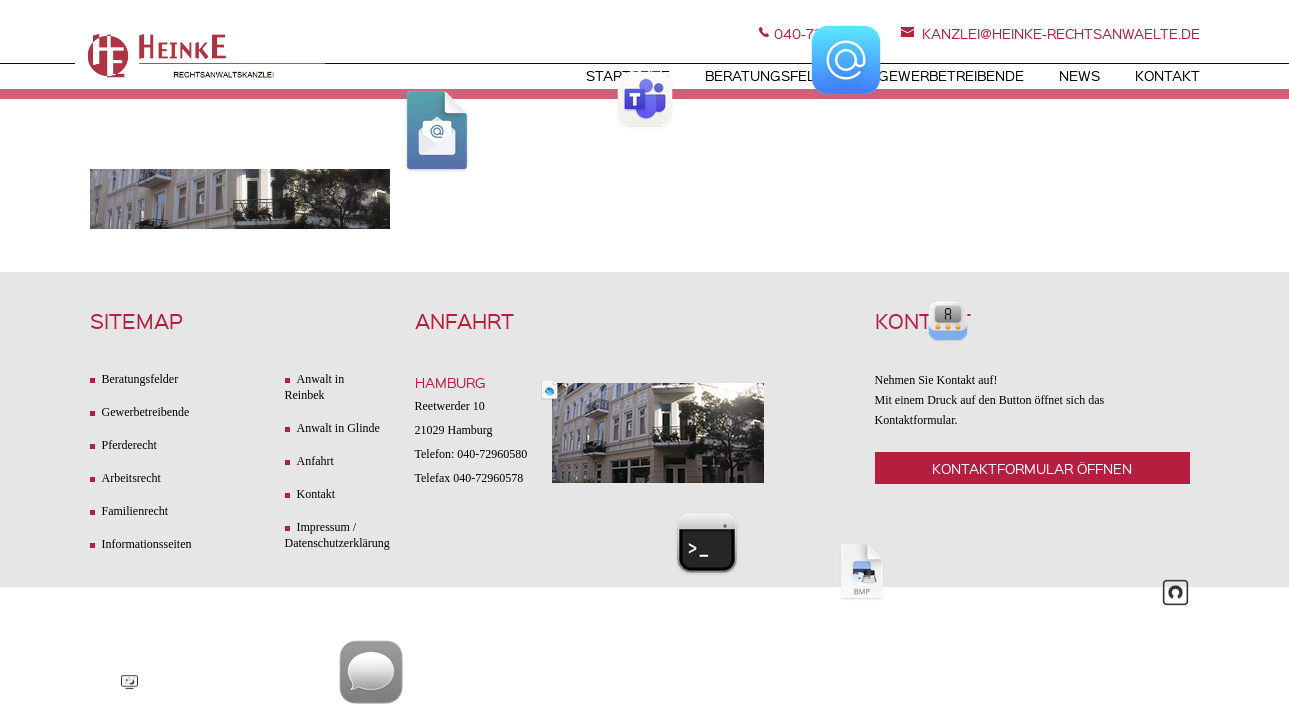 The width and height of the screenshot is (1289, 720). I want to click on dart programming language source file, so click(549, 389).